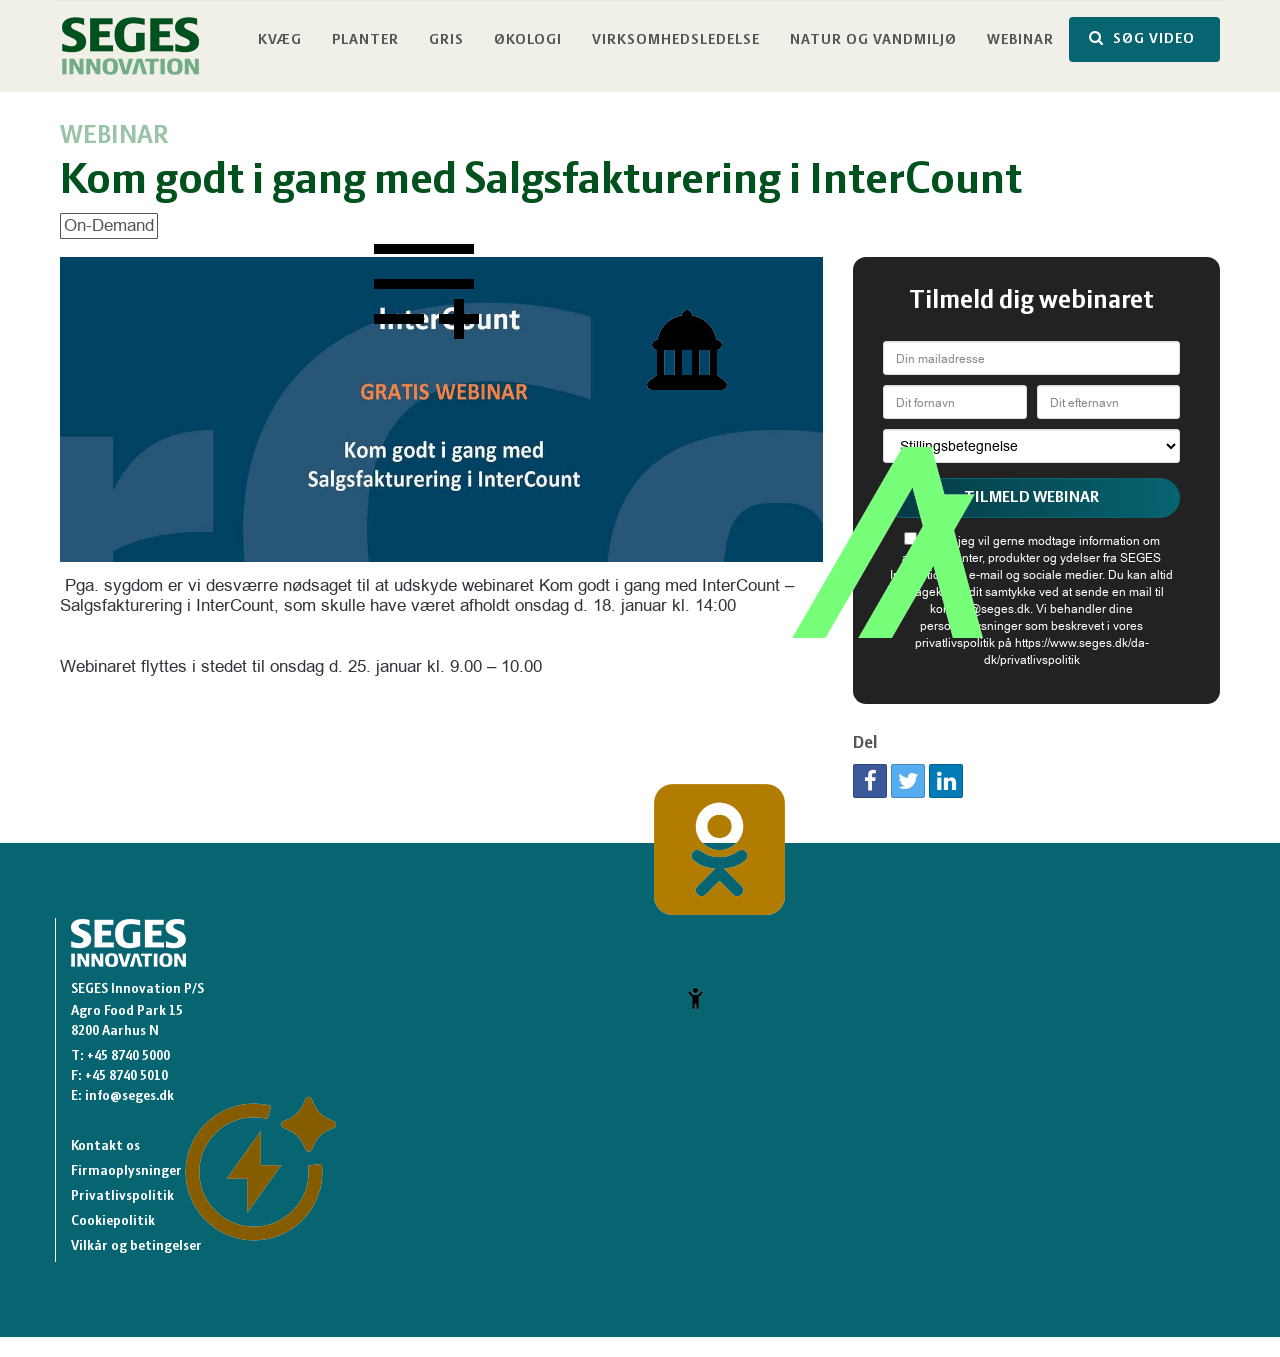 This screenshot has height=1357, width=1280. What do you see at coordinates (719, 849) in the screenshot?
I see `open Odnoklassniki app` at bounding box center [719, 849].